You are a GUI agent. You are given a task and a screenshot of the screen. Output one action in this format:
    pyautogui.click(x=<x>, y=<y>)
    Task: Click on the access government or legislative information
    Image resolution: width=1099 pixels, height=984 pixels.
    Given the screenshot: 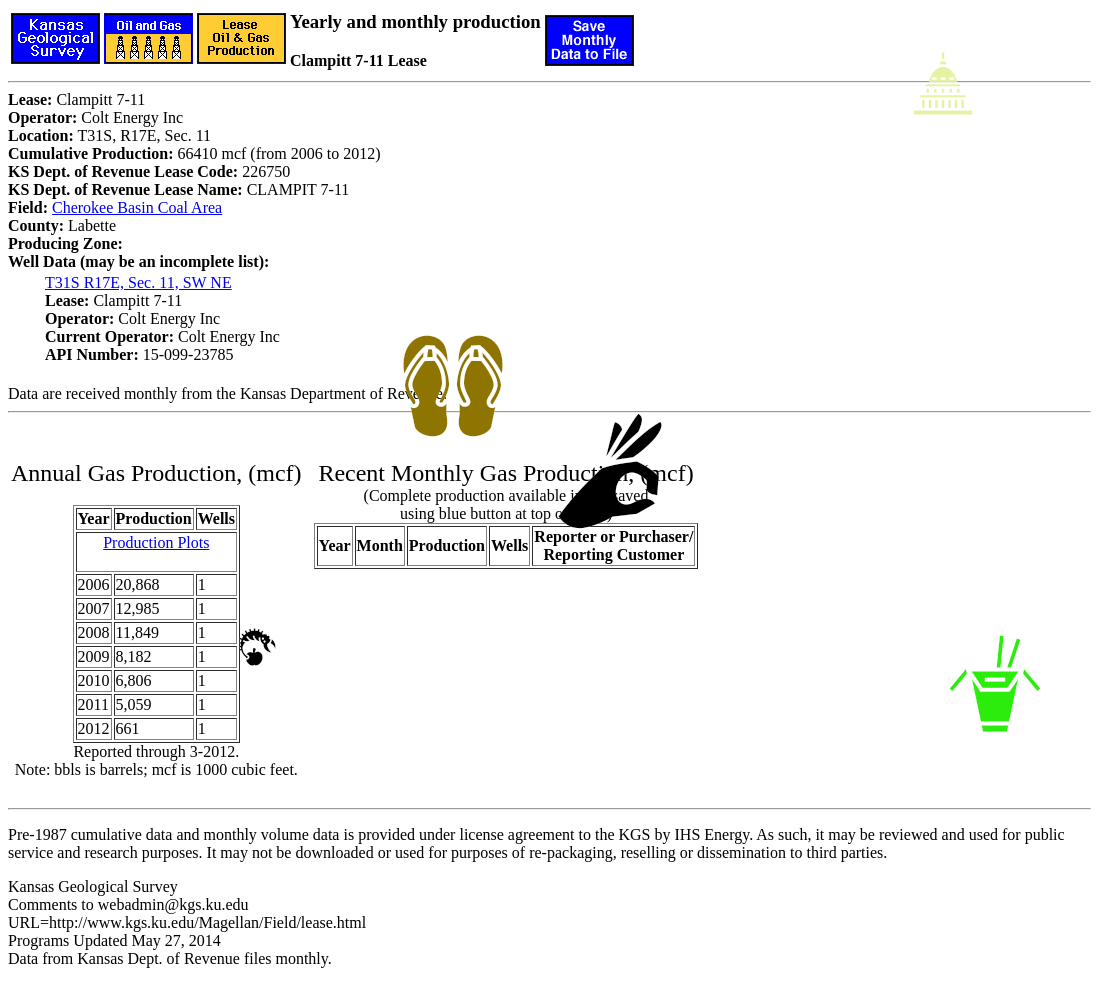 What is the action you would take?
    pyautogui.click(x=943, y=83)
    